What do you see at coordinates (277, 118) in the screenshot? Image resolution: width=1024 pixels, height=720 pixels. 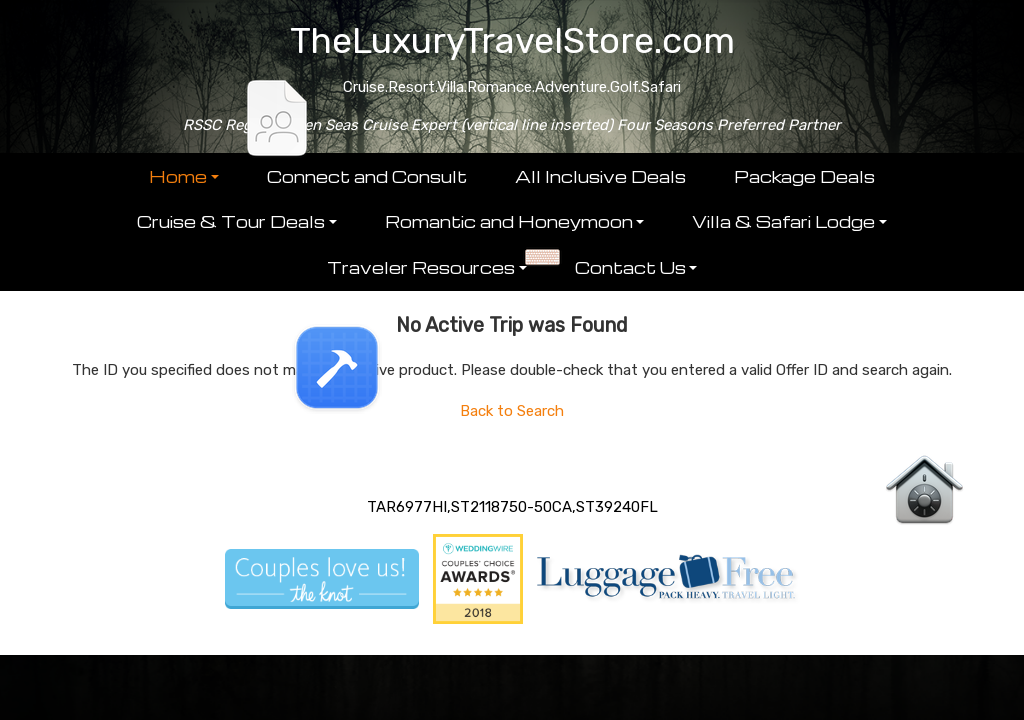 I see `credits or attribution text file` at bounding box center [277, 118].